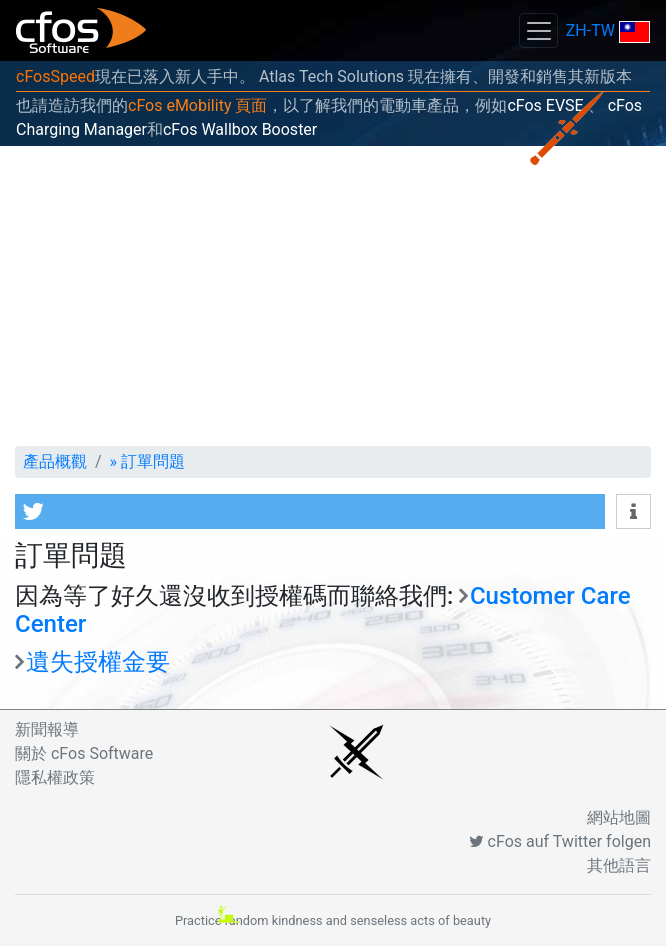  What do you see at coordinates (567, 128) in the screenshot?
I see `represents a weapon or blade item in a game inventory` at bounding box center [567, 128].